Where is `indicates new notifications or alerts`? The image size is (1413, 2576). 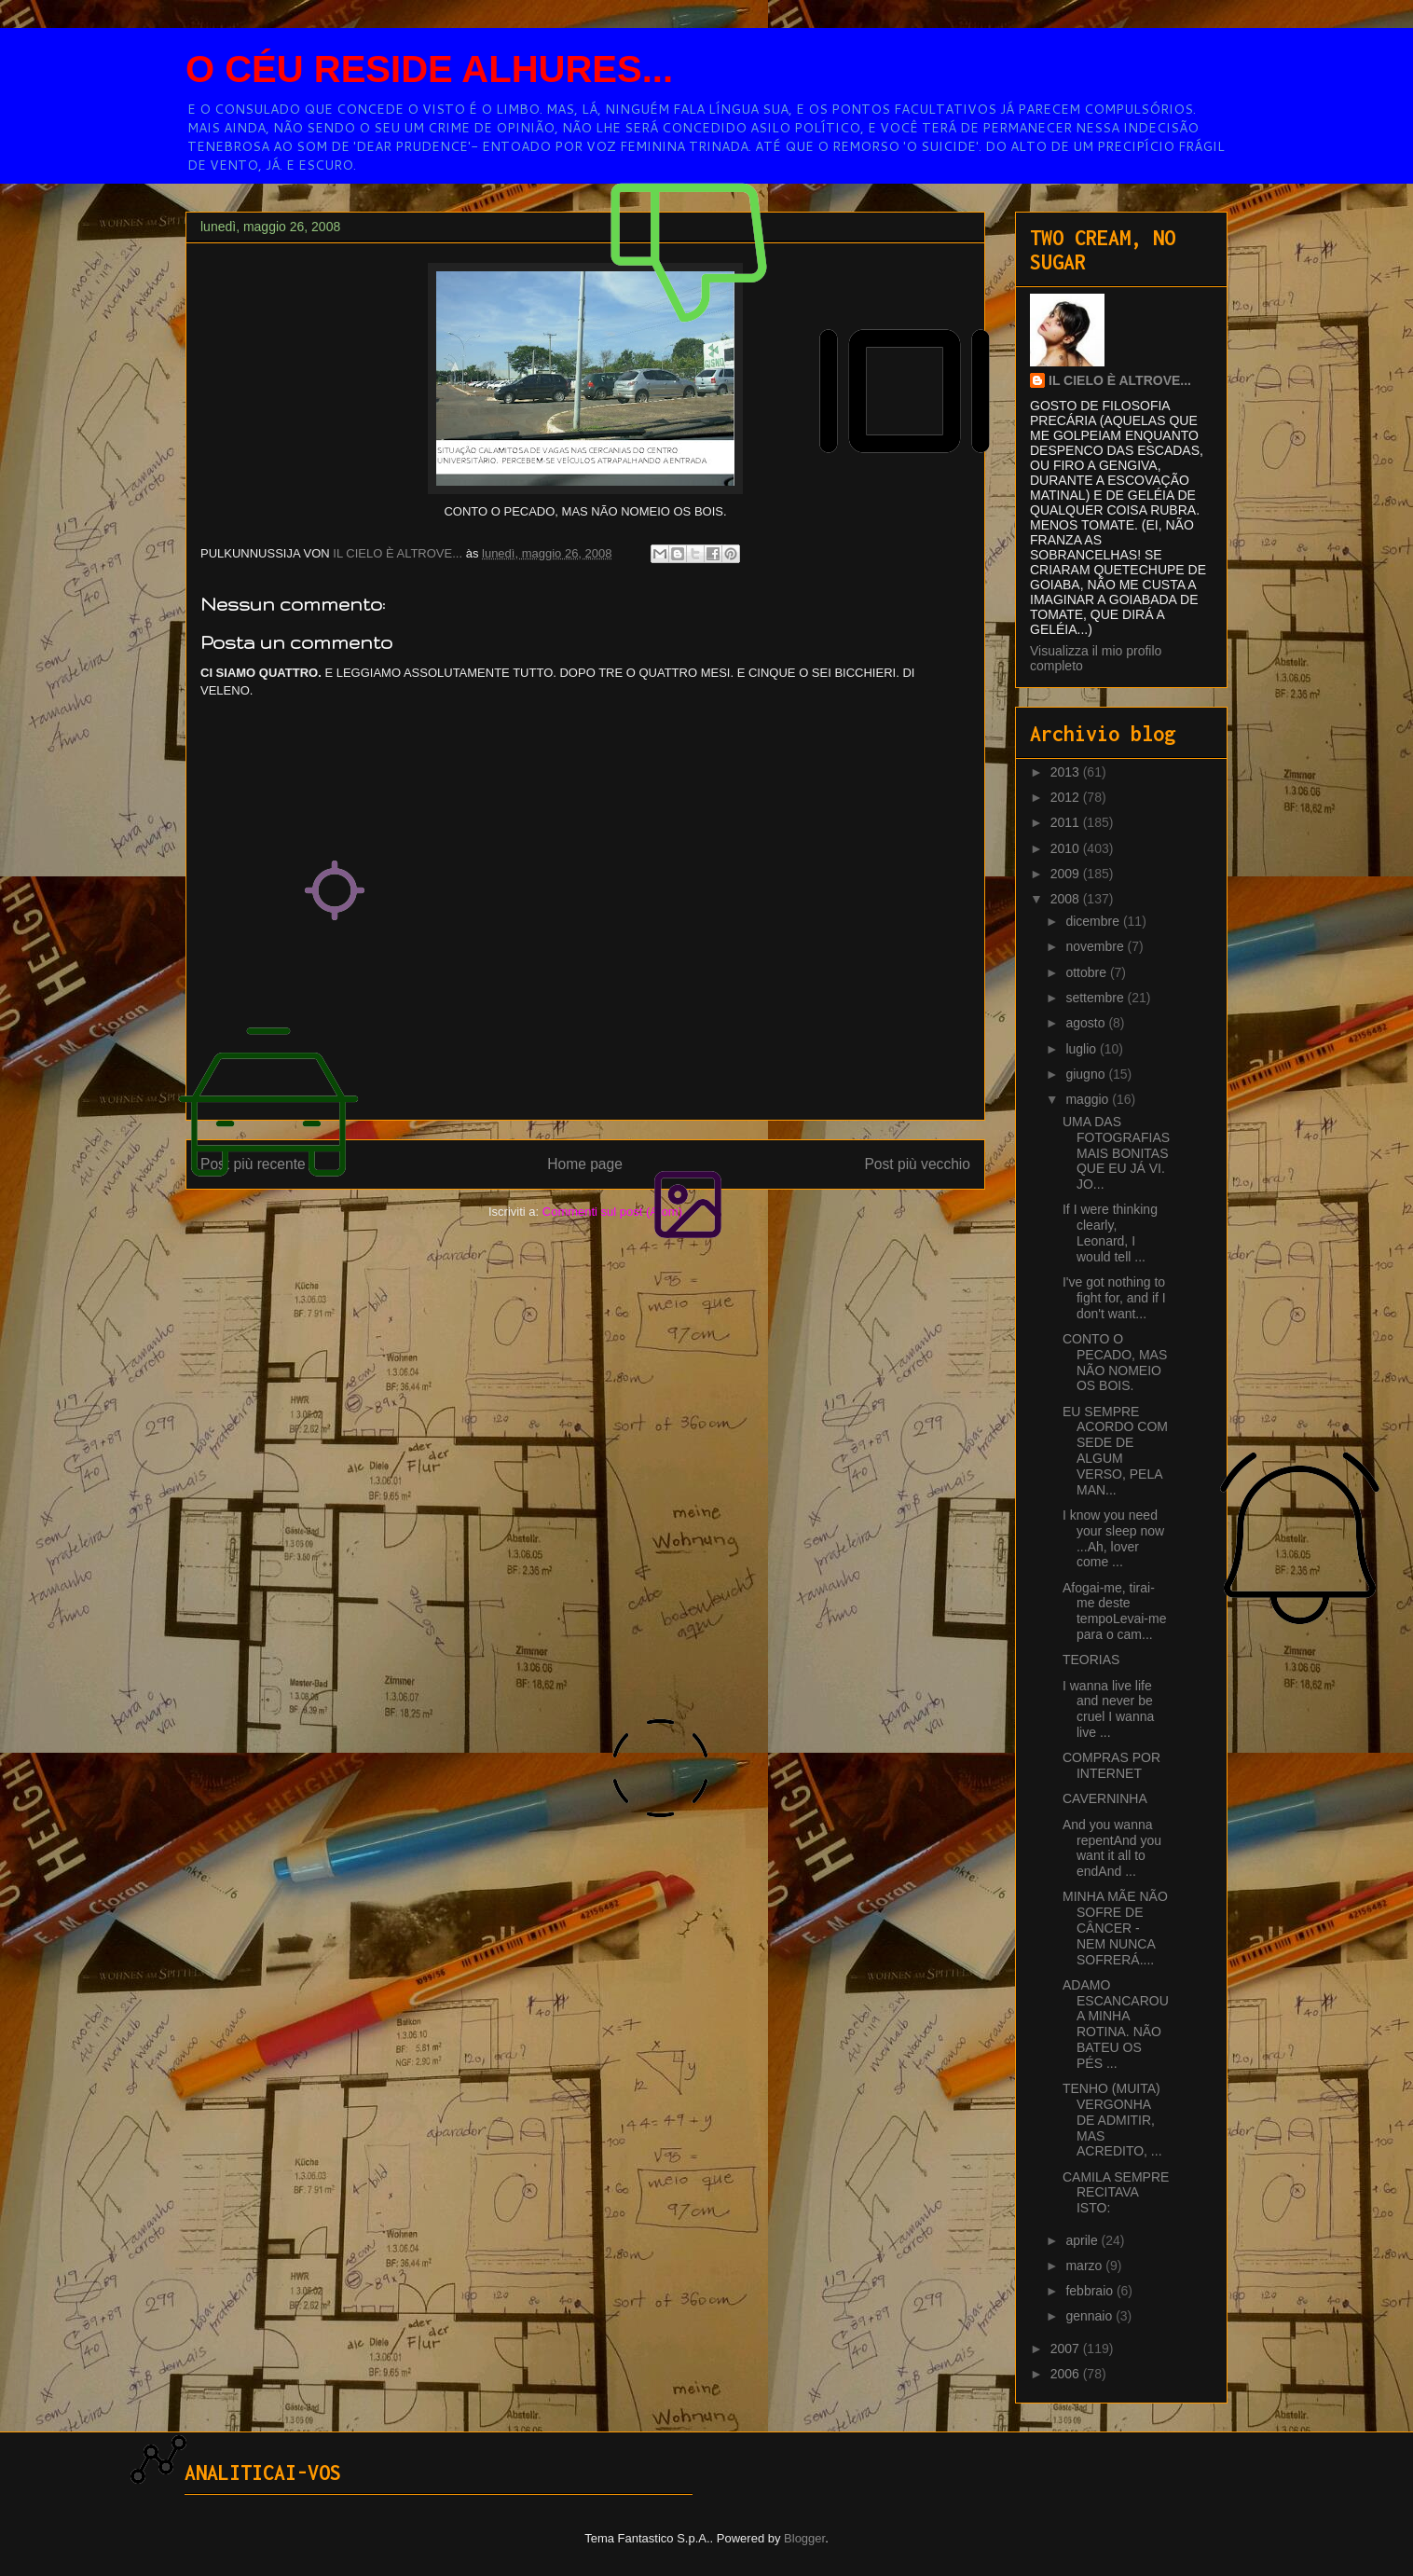
indicates new notifications or alerts is located at coordinates (1299, 1541).